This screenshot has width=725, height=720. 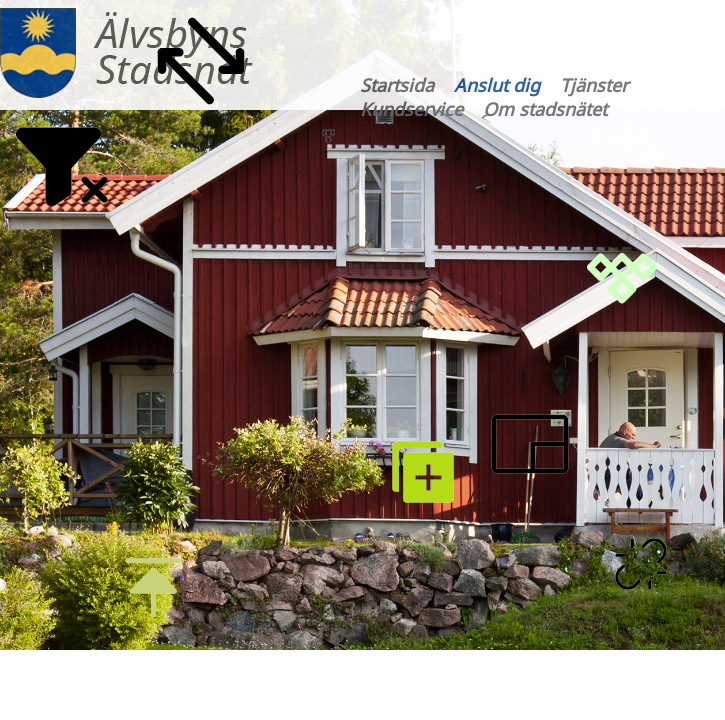 I want to click on enable picture-in-picture mode, so click(x=530, y=444).